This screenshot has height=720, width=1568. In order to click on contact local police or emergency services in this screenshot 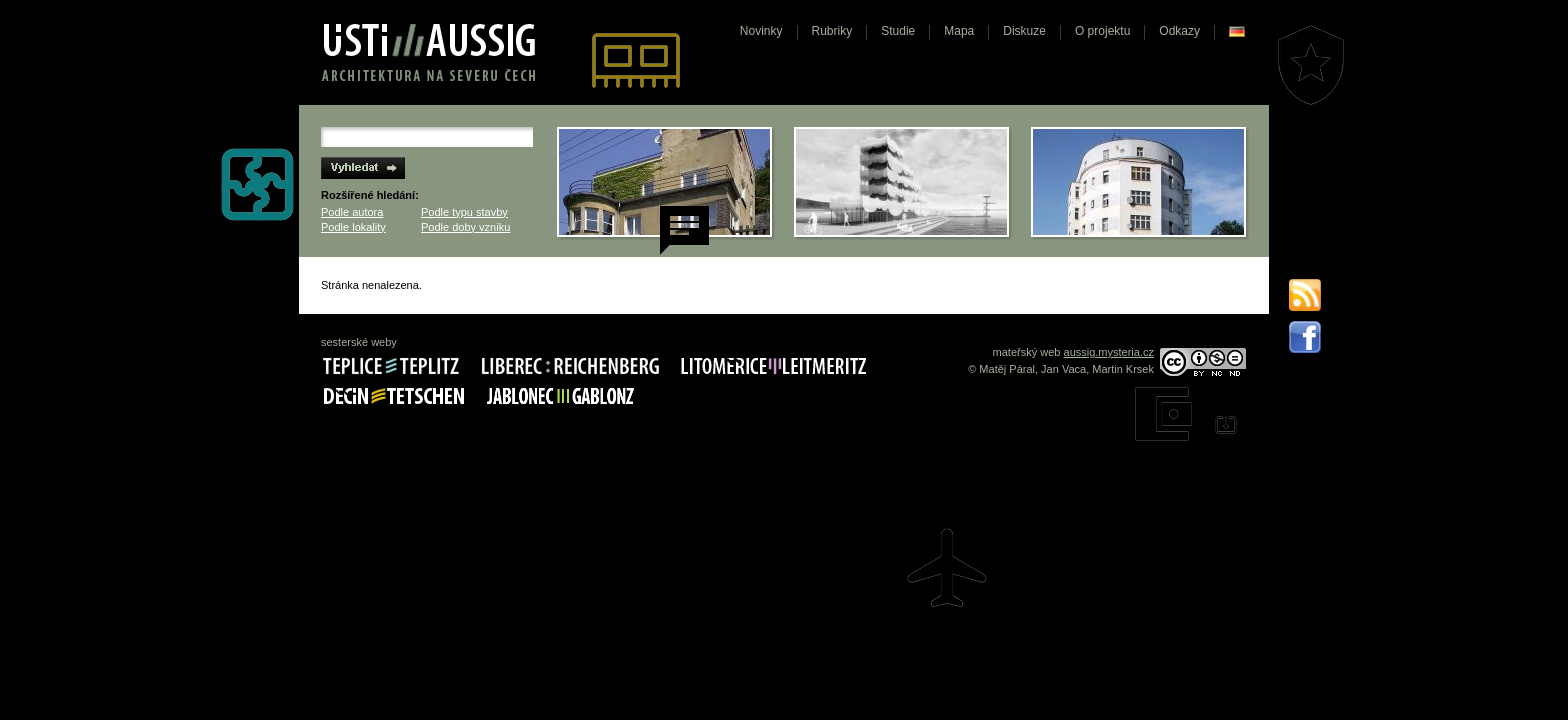, I will do `click(1311, 65)`.